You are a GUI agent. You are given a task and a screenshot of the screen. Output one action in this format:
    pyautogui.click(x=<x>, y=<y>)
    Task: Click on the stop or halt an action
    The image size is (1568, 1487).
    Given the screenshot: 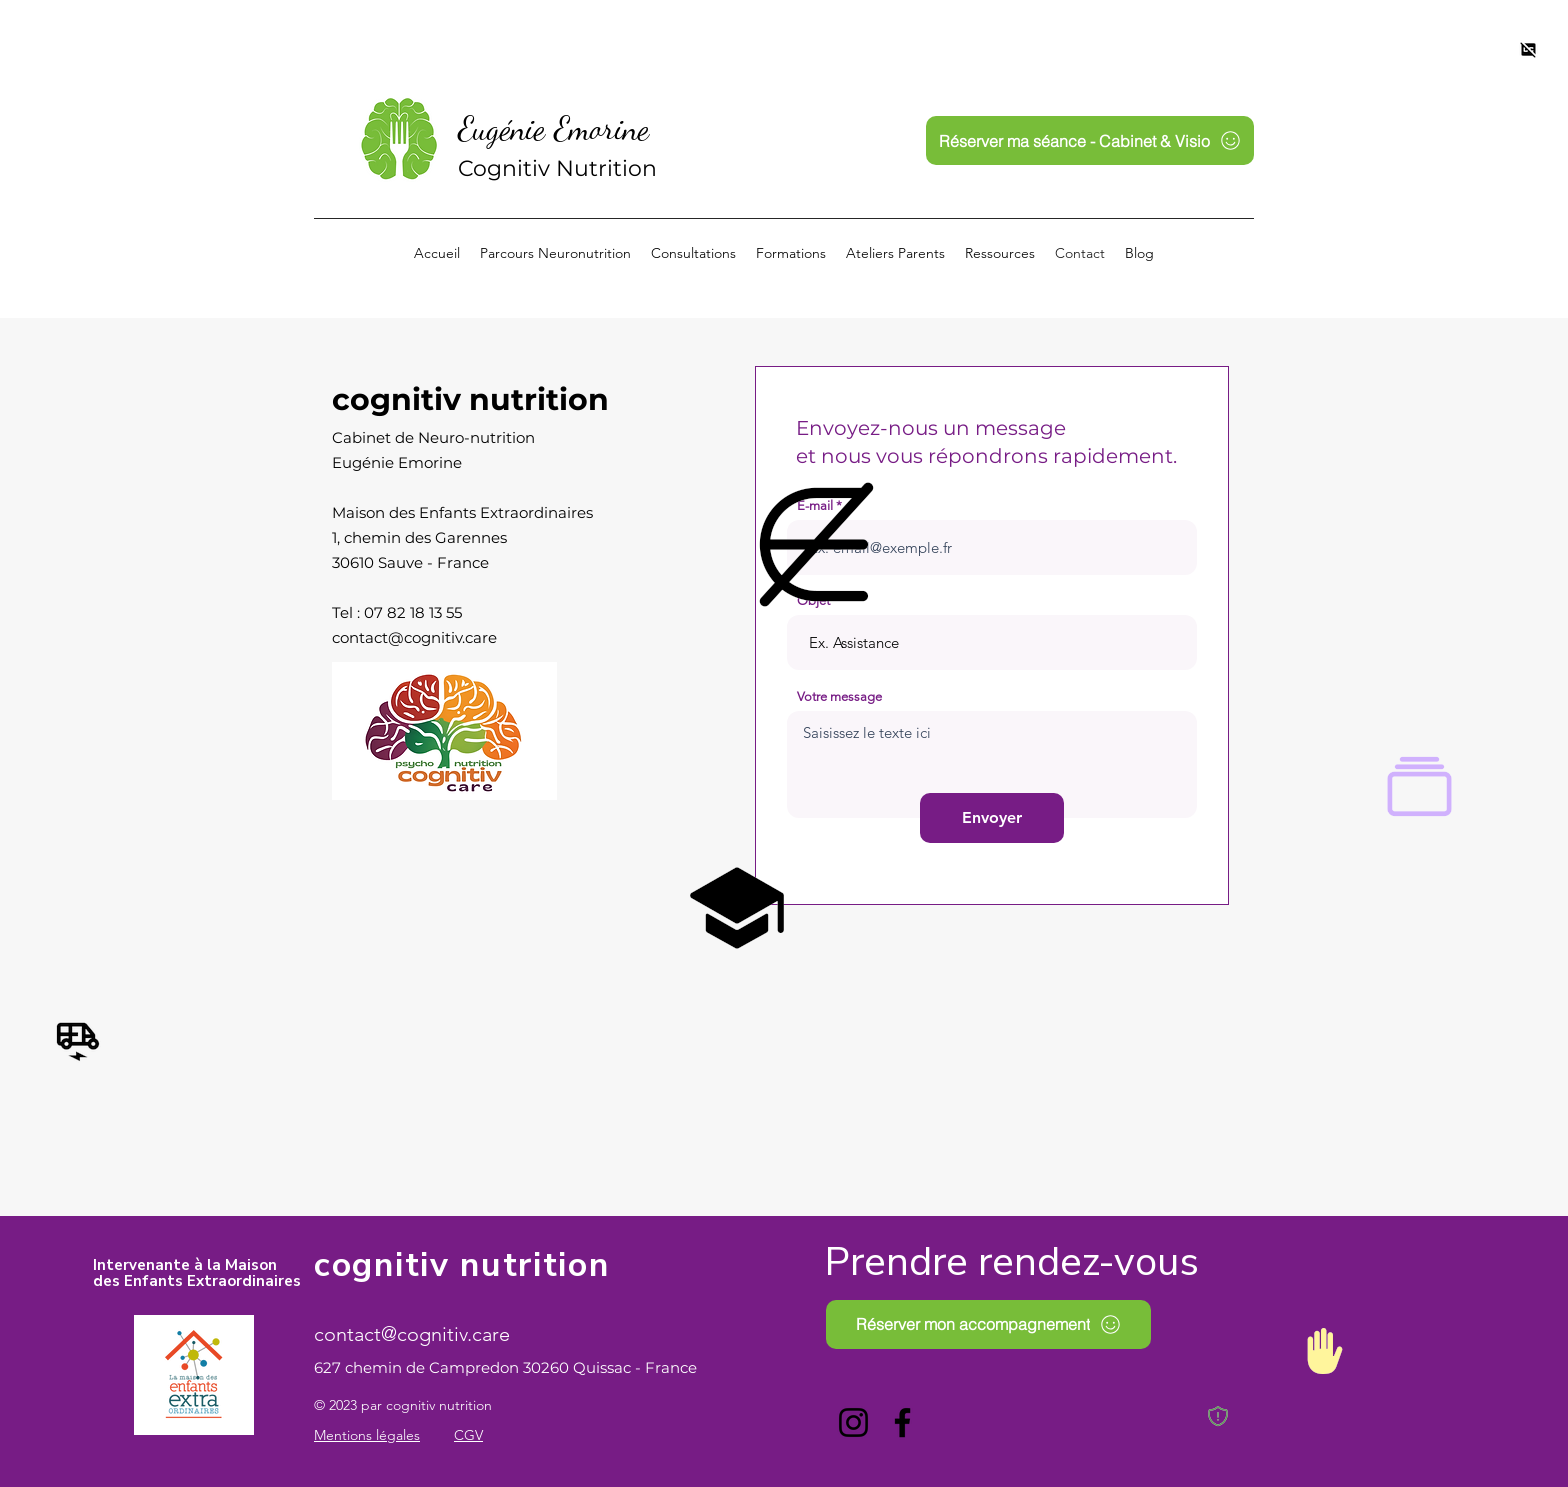 What is the action you would take?
    pyautogui.click(x=1325, y=1351)
    